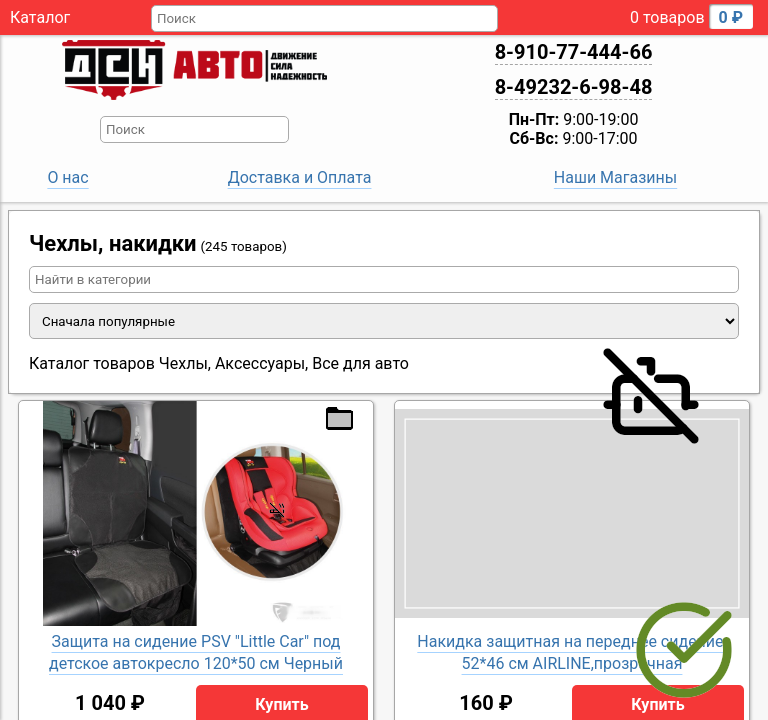  What do you see at coordinates (339, 418) in the screenshot?
I see `open folder to view contents` at bounding box center [339, 418].